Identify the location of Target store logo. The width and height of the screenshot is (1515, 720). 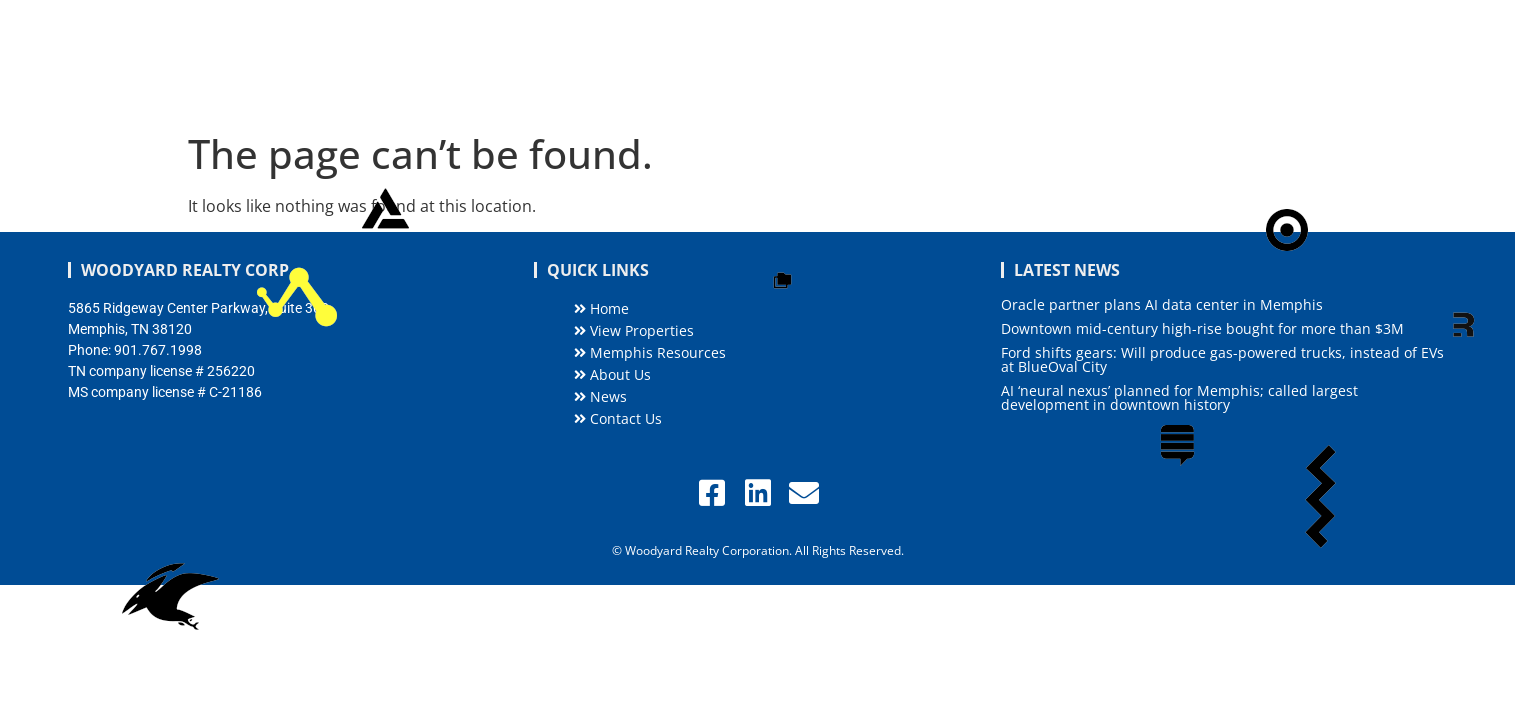
(1287, 230).